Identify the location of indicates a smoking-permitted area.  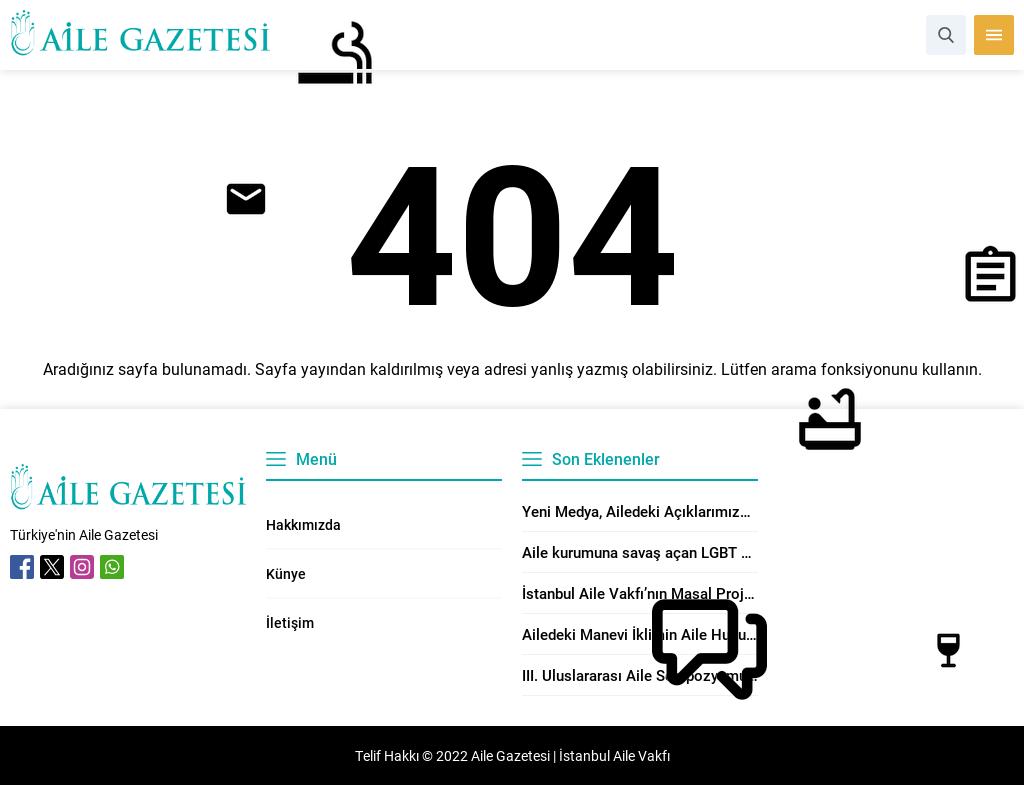
(335, 58).